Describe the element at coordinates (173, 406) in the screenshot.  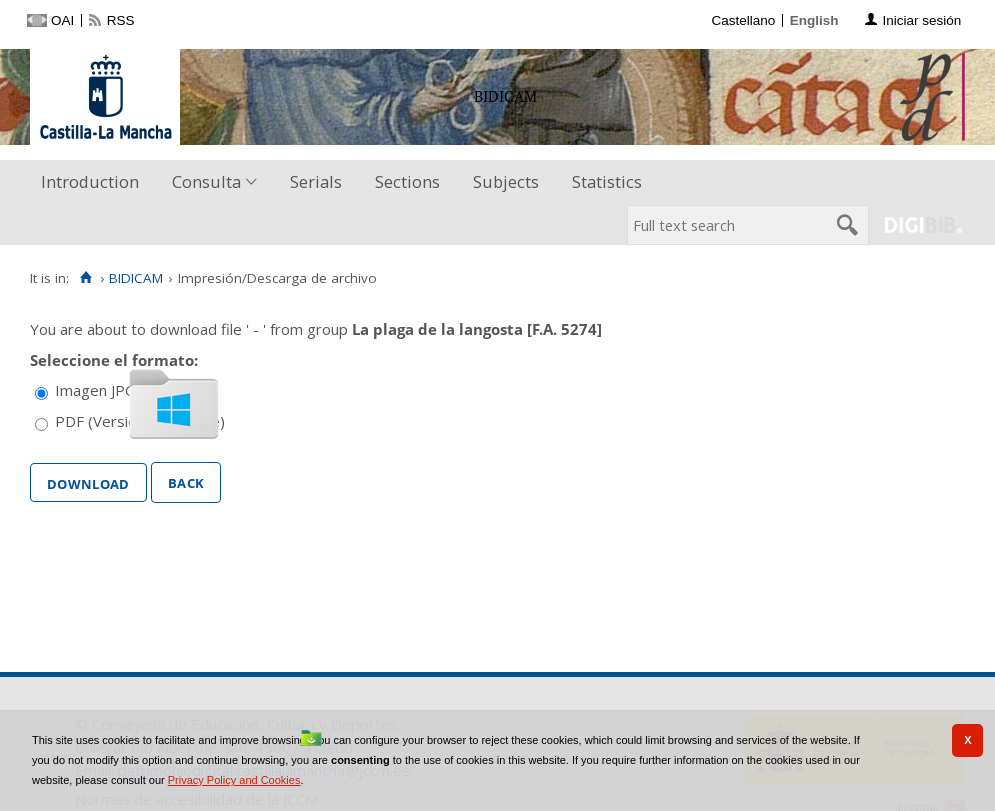
I see `open windows 8 system folder` at that location.